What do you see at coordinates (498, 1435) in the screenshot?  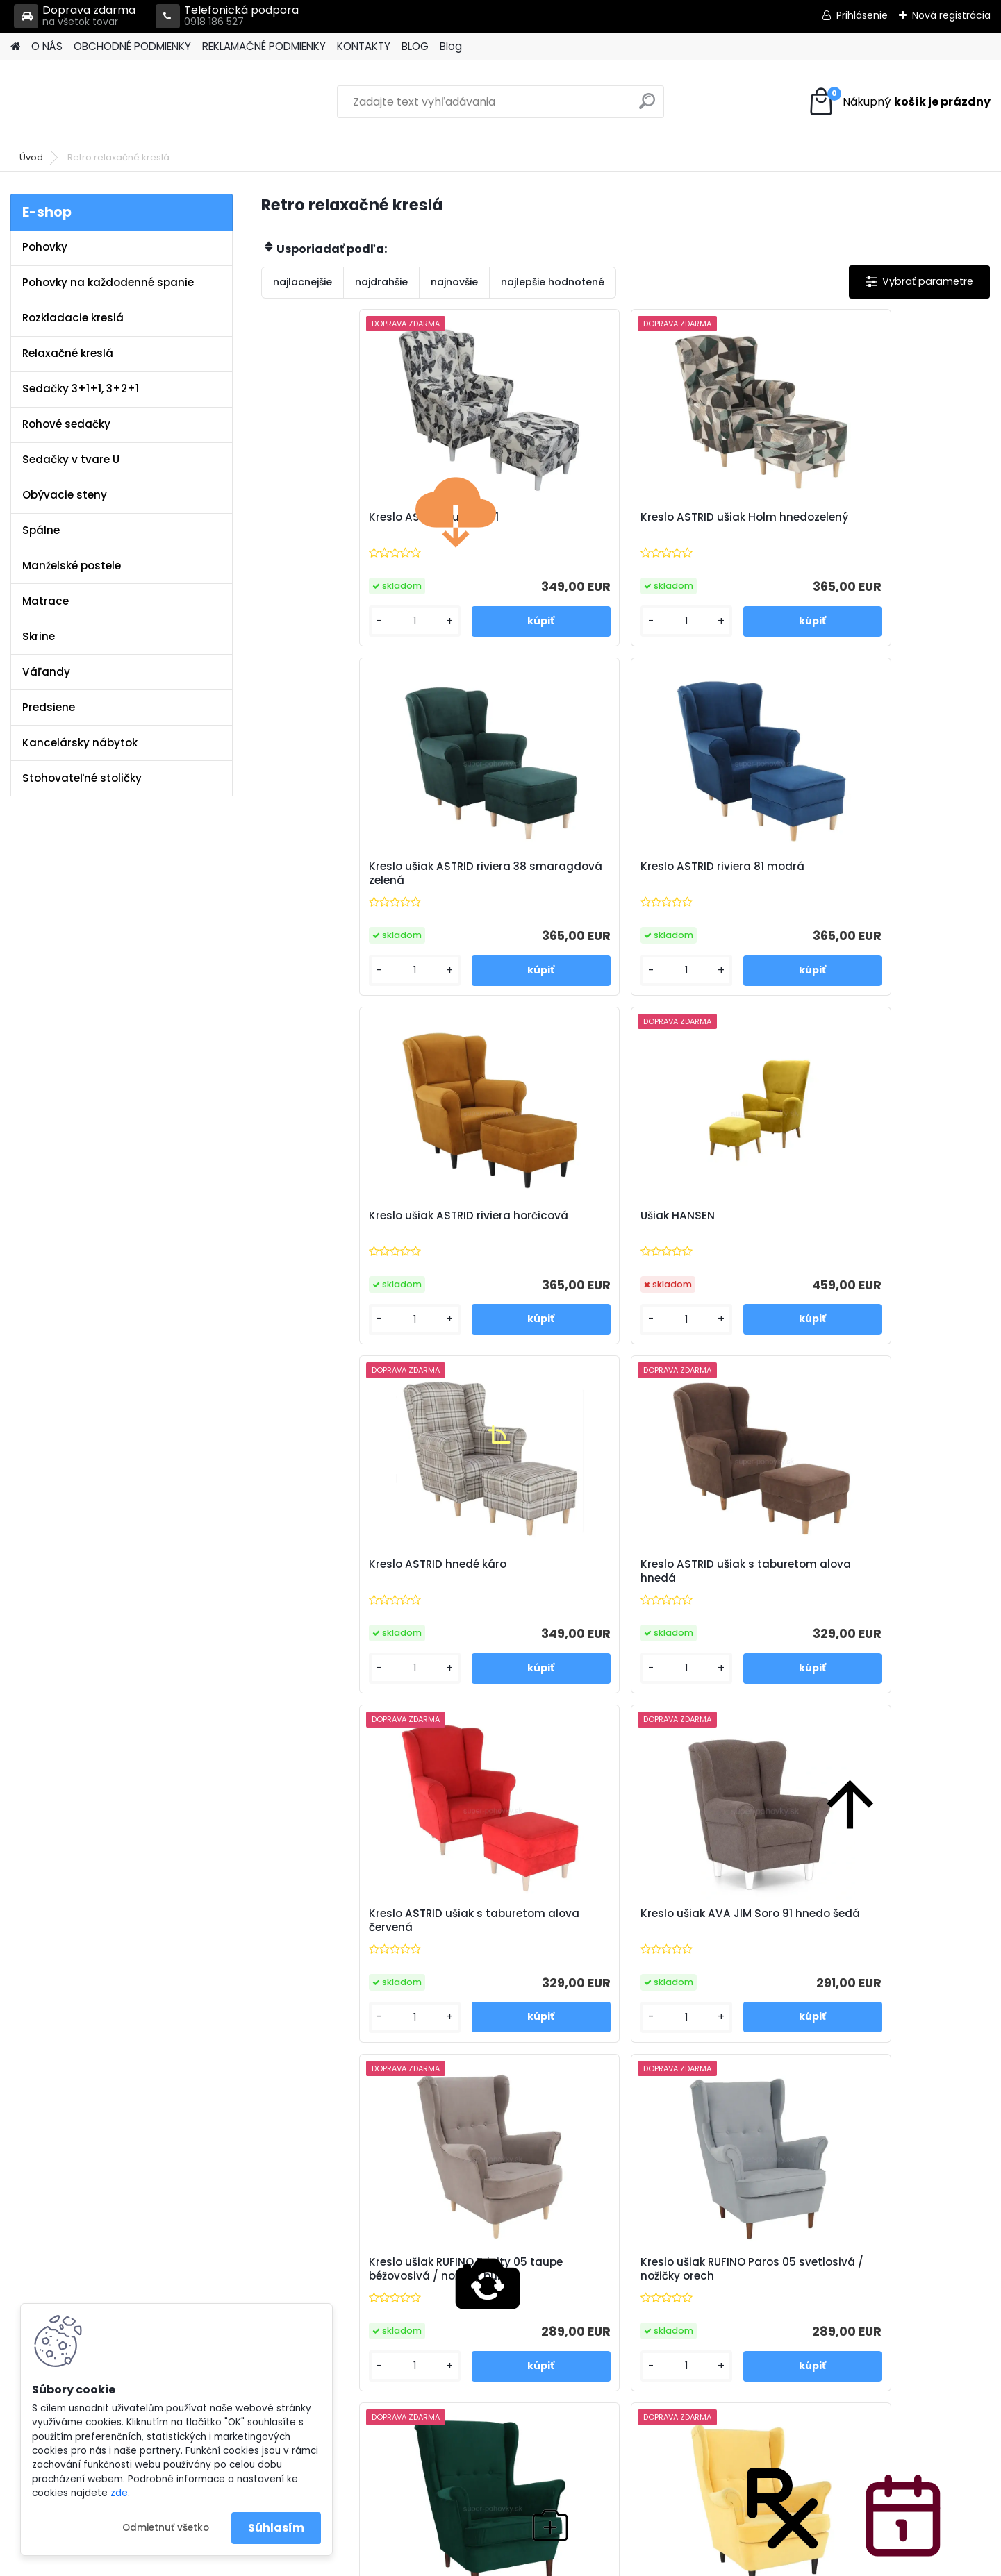 I see `measure or display an angle` at bounding box center [498, 1435].